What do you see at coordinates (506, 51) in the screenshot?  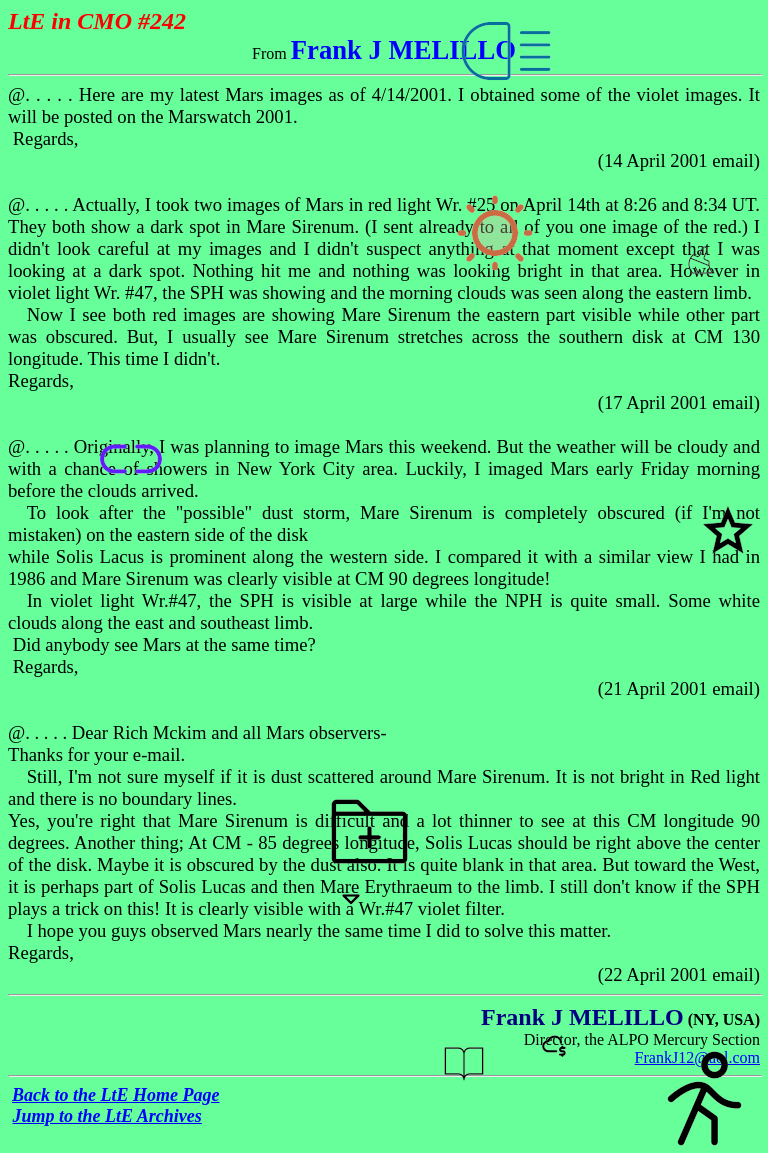 I see `toggle vehicle headlights on/off` at bounding box center [506, 51].